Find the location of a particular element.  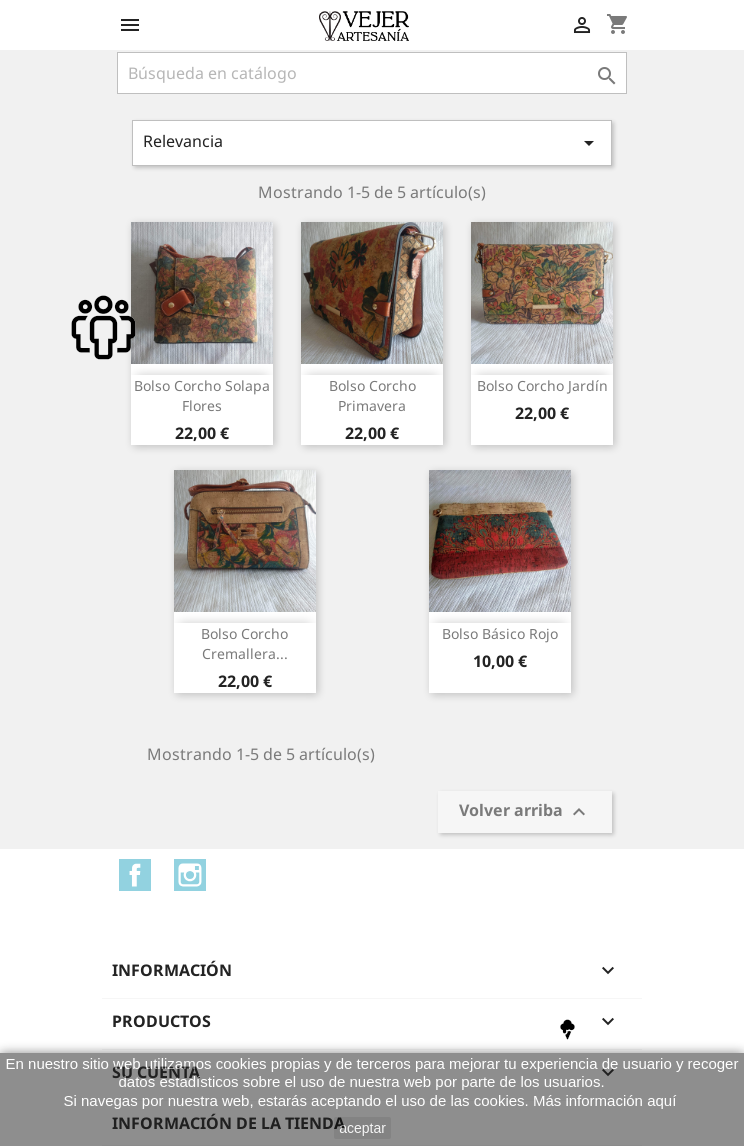

browse desserts or sweet treats is located at coordinates (567, 1029).